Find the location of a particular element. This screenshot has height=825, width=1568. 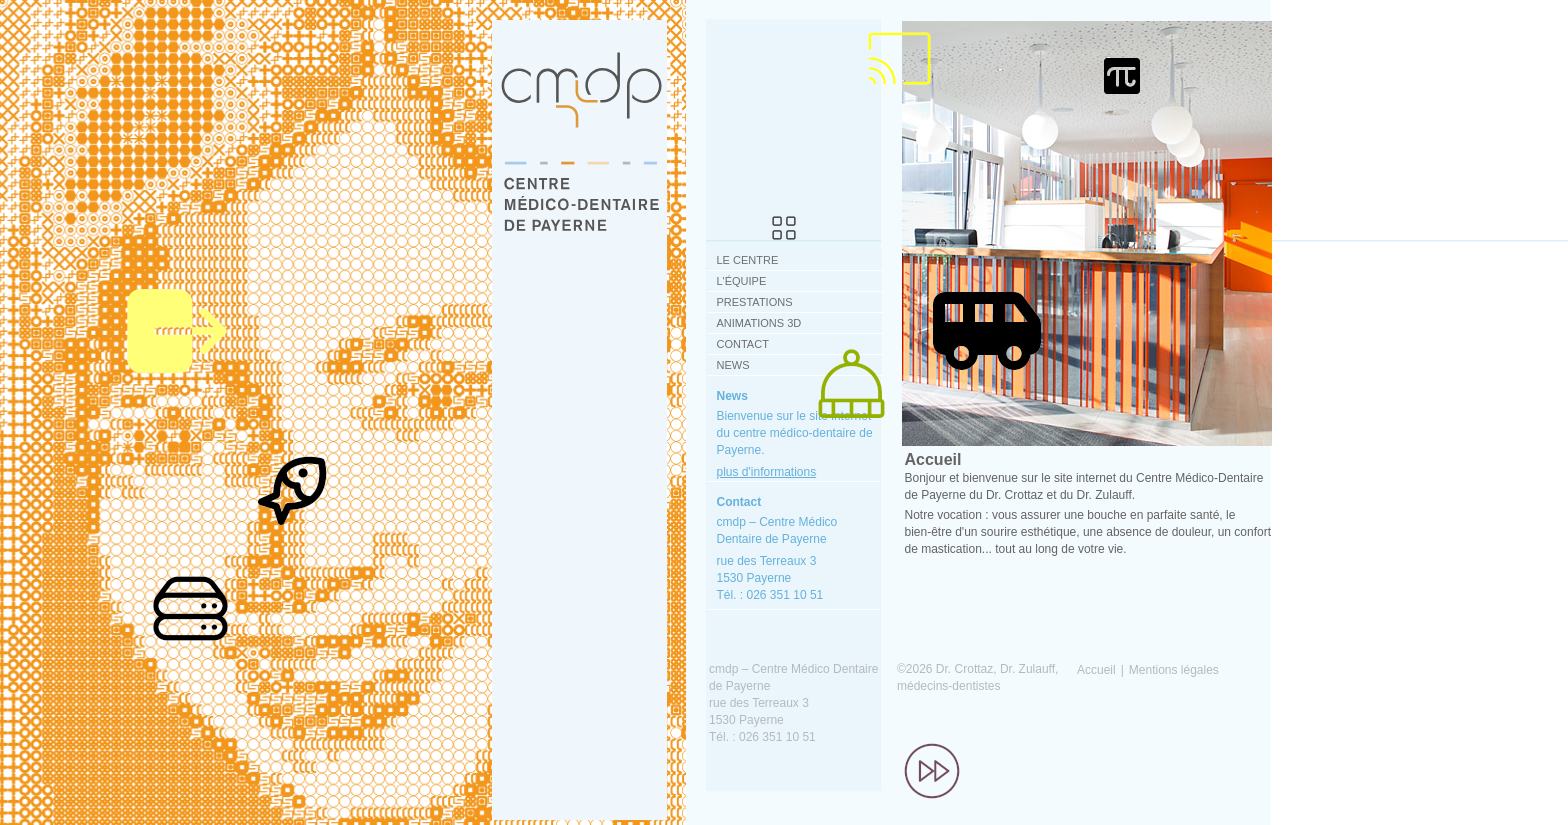

skip forward in media playback is located at coordinates (932, 771).